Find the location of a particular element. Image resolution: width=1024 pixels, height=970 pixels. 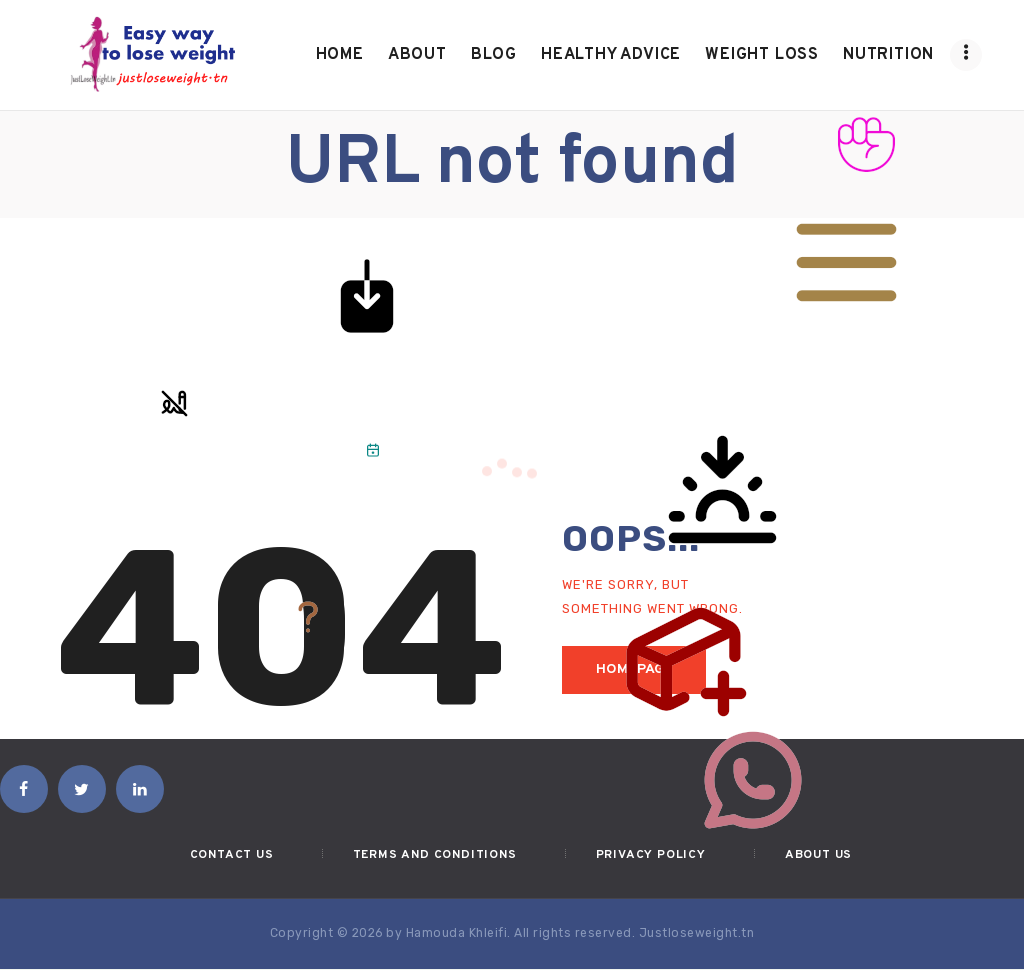

download file to device is located at coordinates (367, 296).